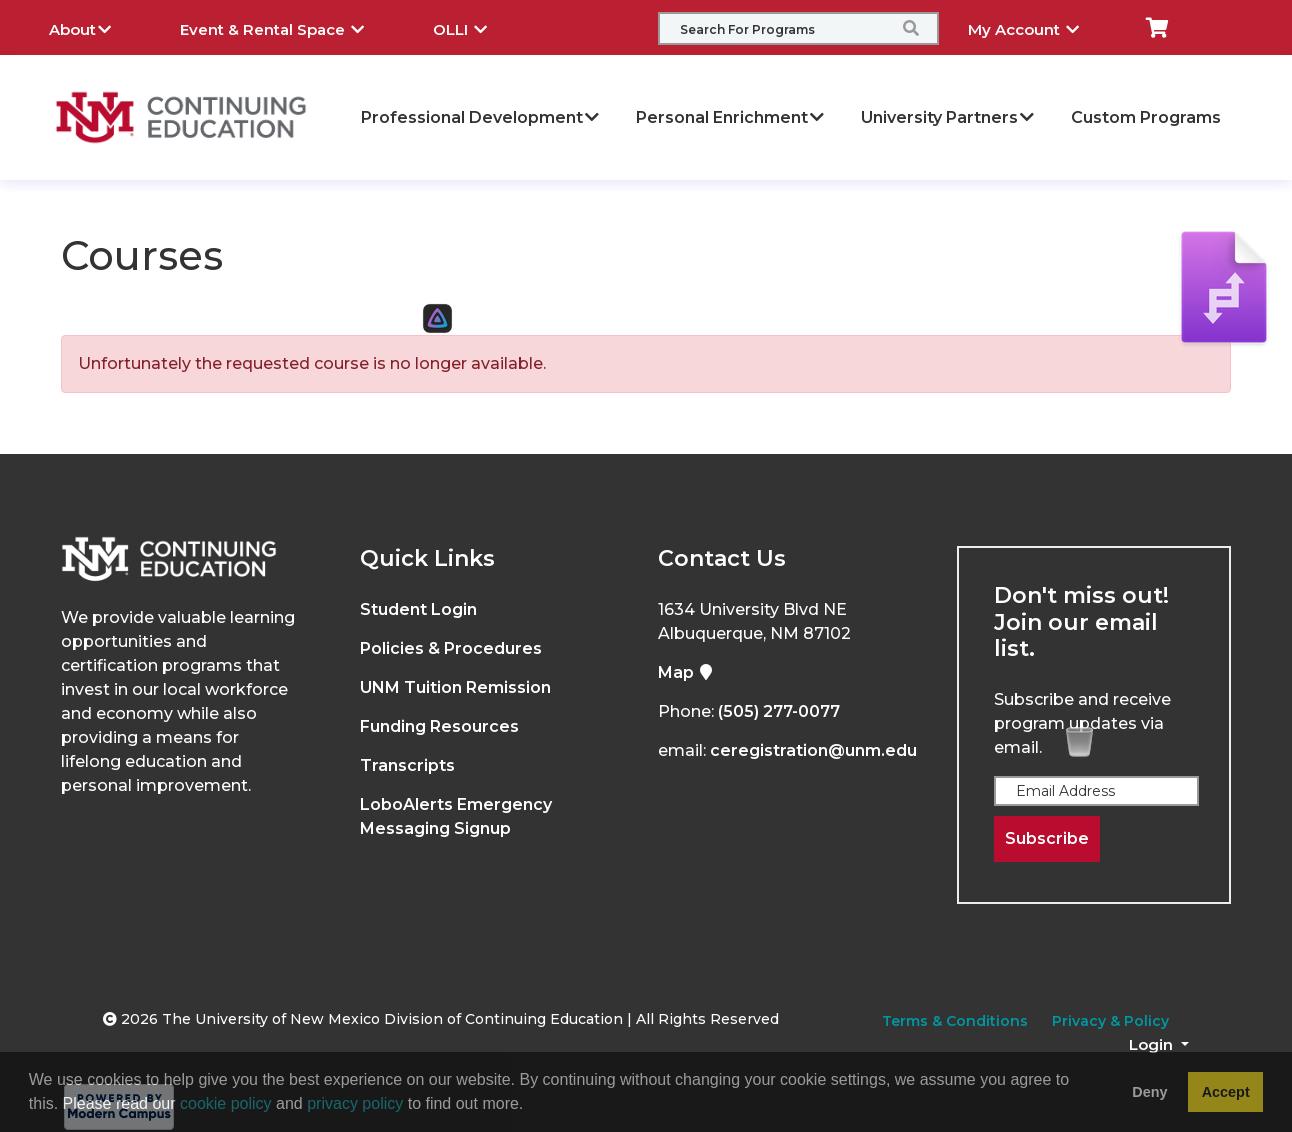 Image resolution: width=1292 pixels, height=1132 pixels. What do you see at coordinates (1224, 287) in the screenshot?
I see `microsoft infopath form file` at bounding box center [1224, 287].